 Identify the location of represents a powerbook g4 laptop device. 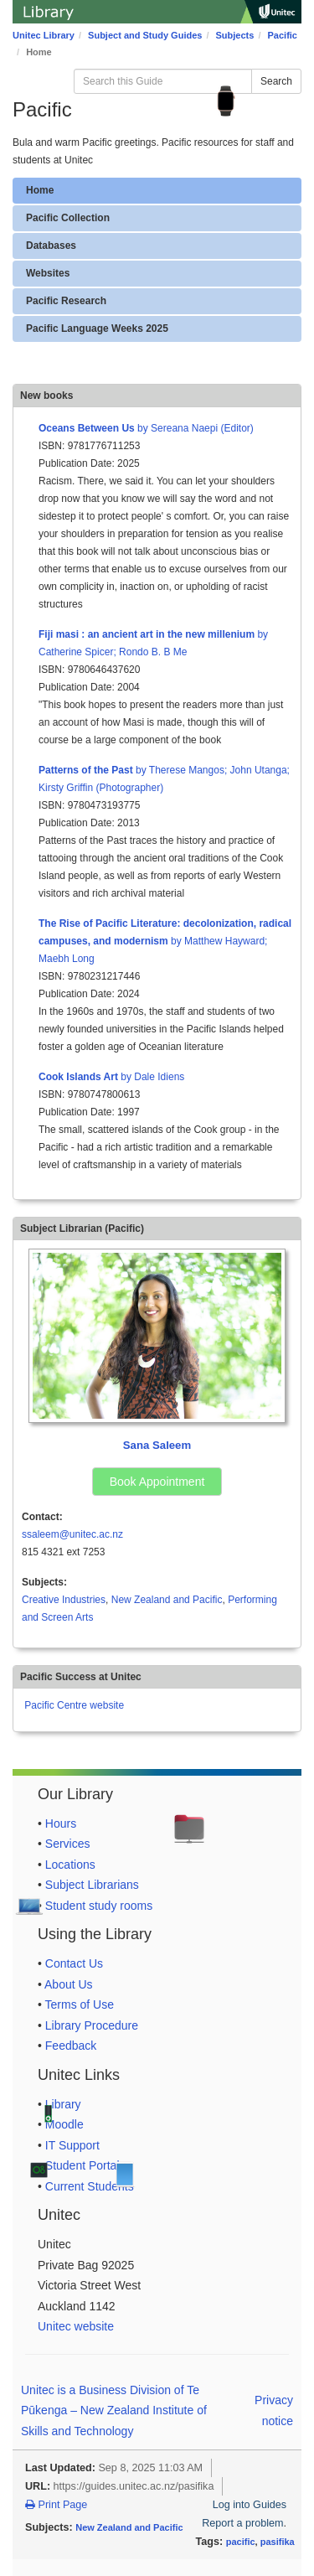
(29, 1906).